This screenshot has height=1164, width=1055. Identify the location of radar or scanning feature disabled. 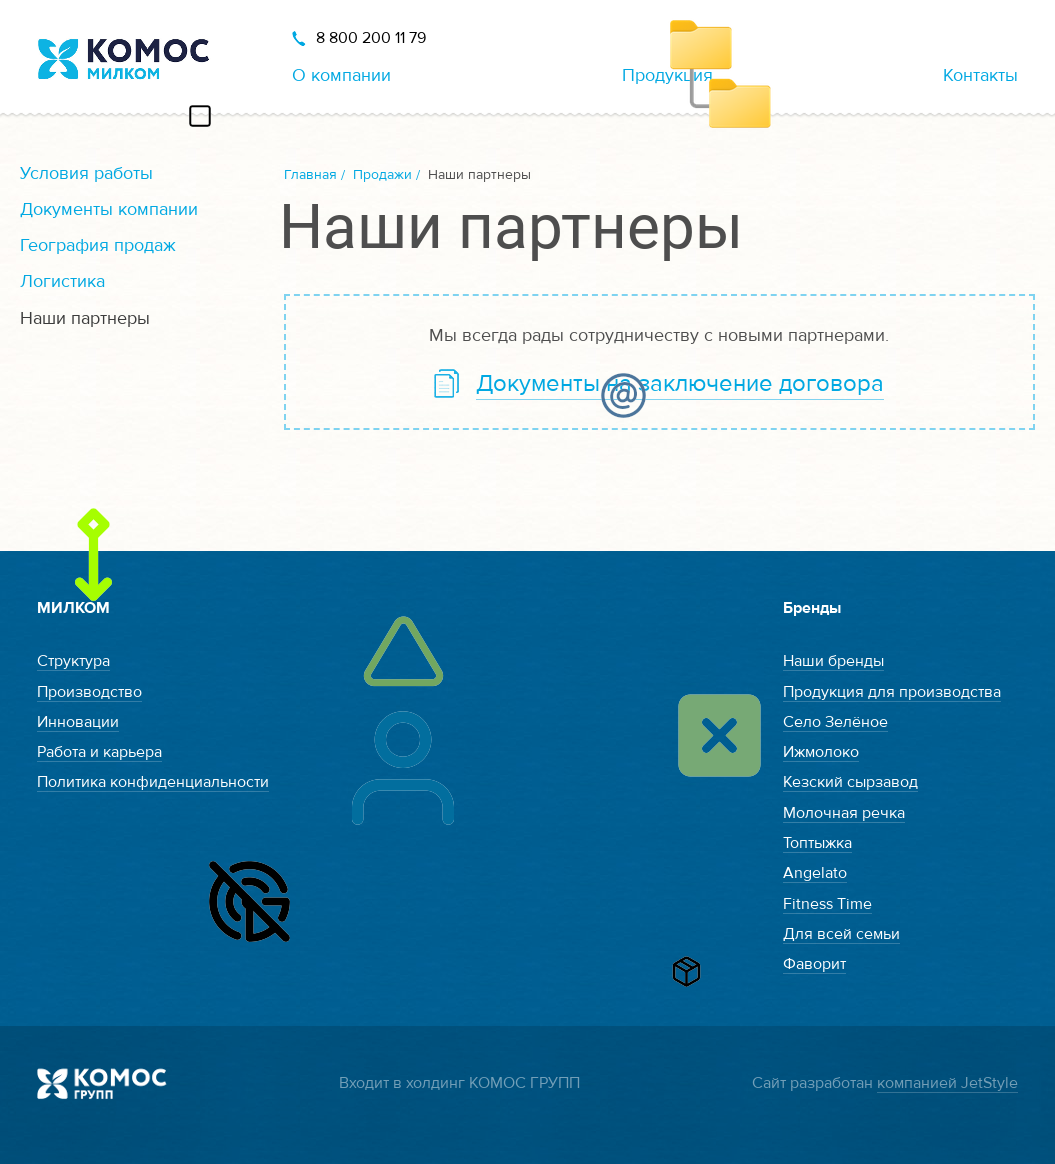
(249, 901).